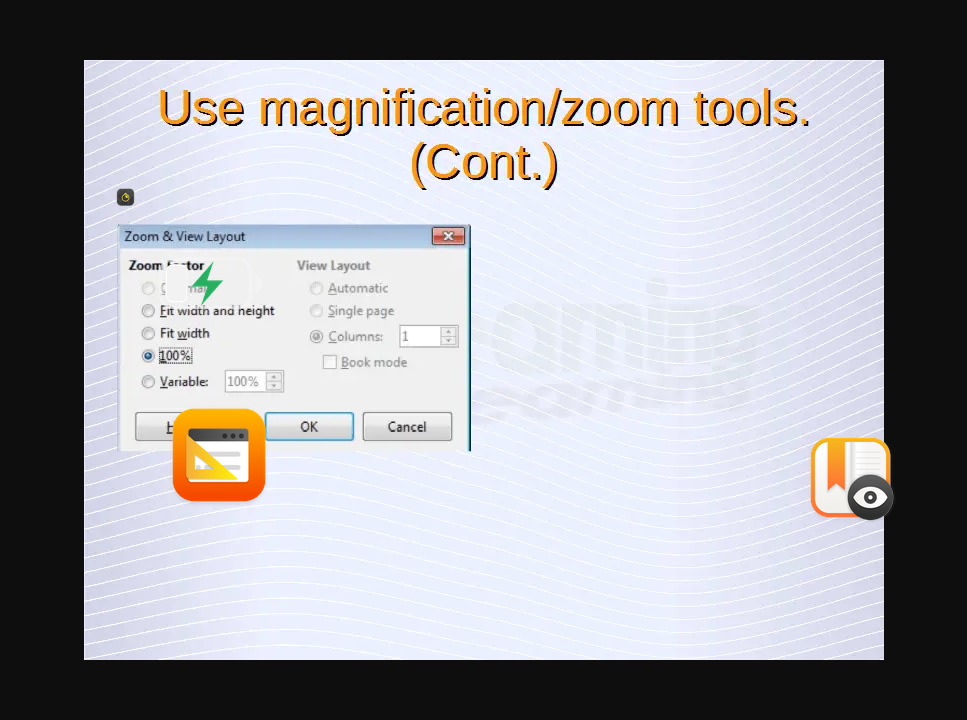  I want to click on indicates battery is charging at 20% capacity, so click(210, 283).